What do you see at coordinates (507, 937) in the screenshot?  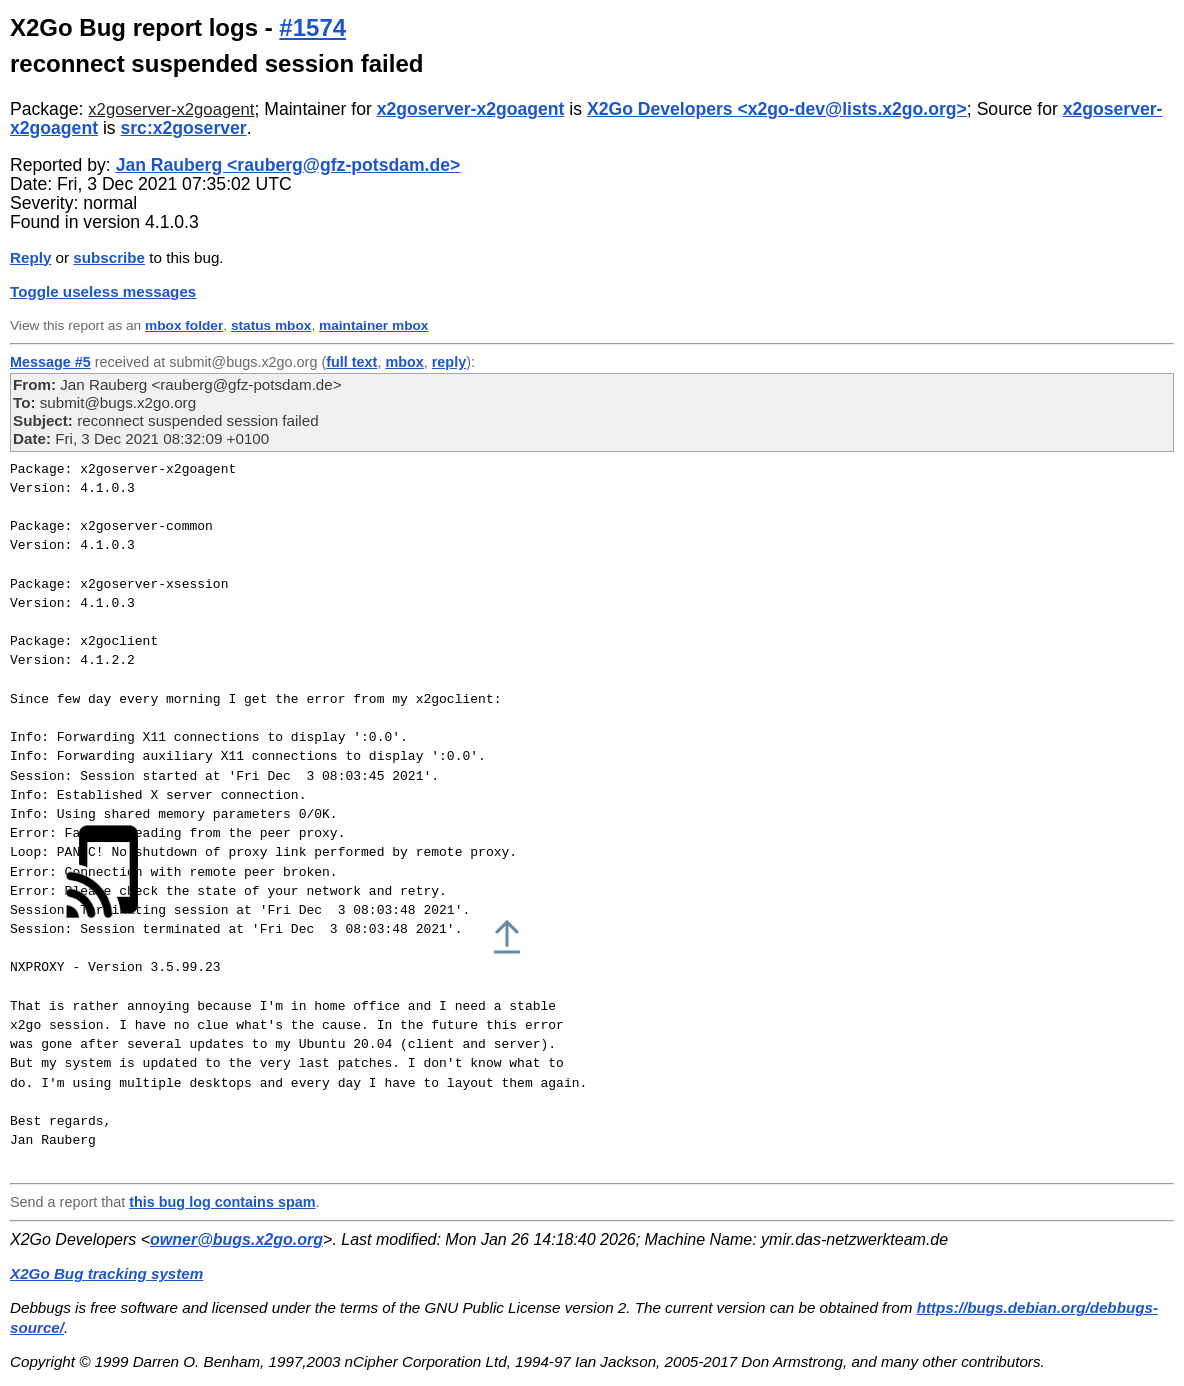 I see `upload a file or document` at bounding box center [507, 937].